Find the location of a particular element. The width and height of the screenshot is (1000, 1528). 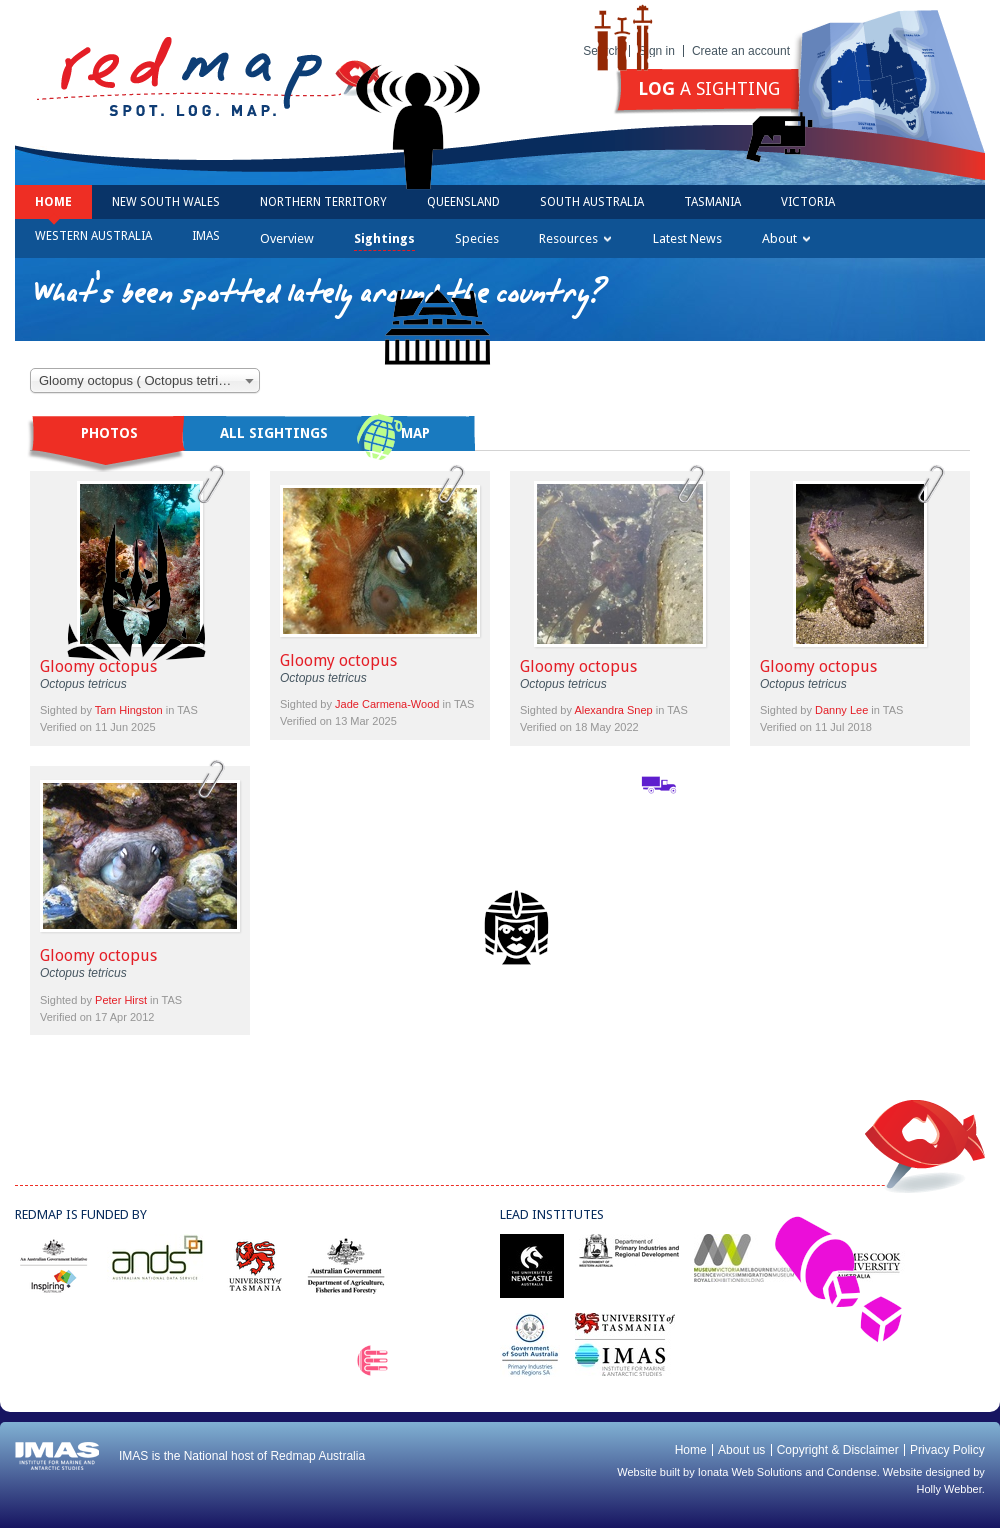

indicates freight or cargo delivery is located at coordinates (659, 785).